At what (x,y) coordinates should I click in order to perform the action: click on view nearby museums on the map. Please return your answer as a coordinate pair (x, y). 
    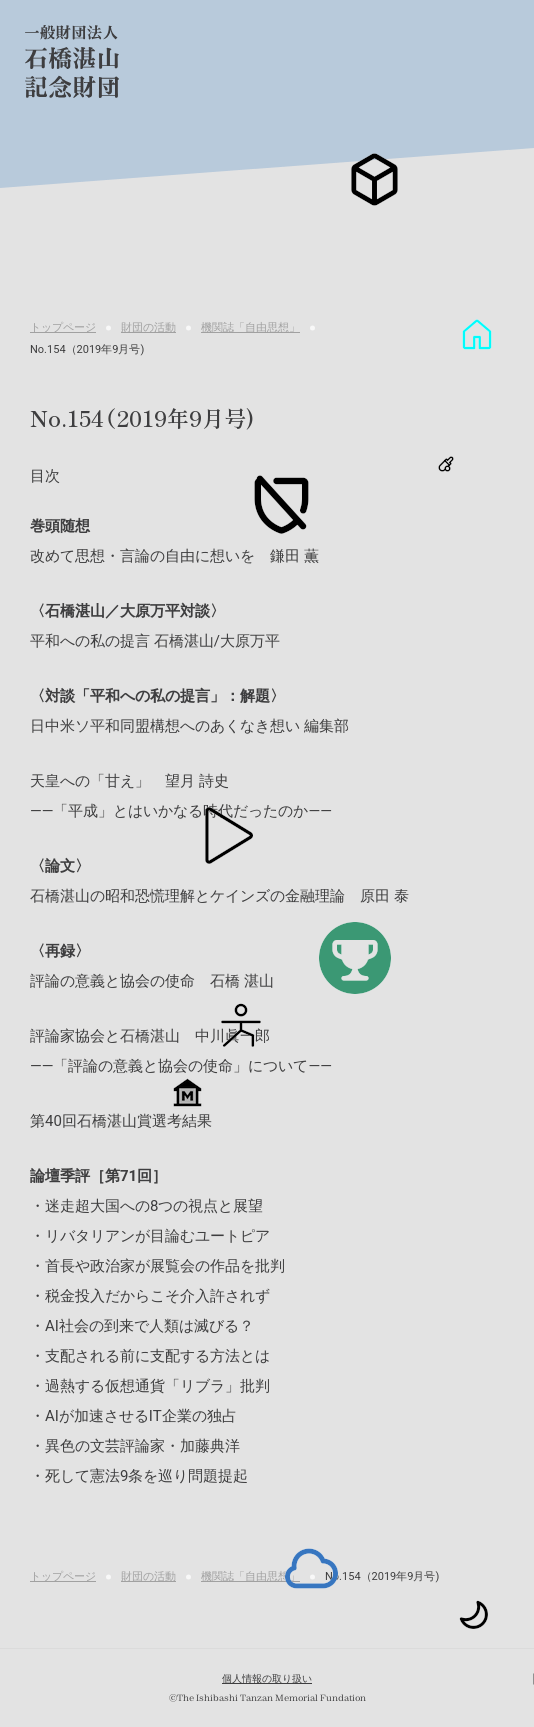
    Looking at the image, I should click on (187, 1092).